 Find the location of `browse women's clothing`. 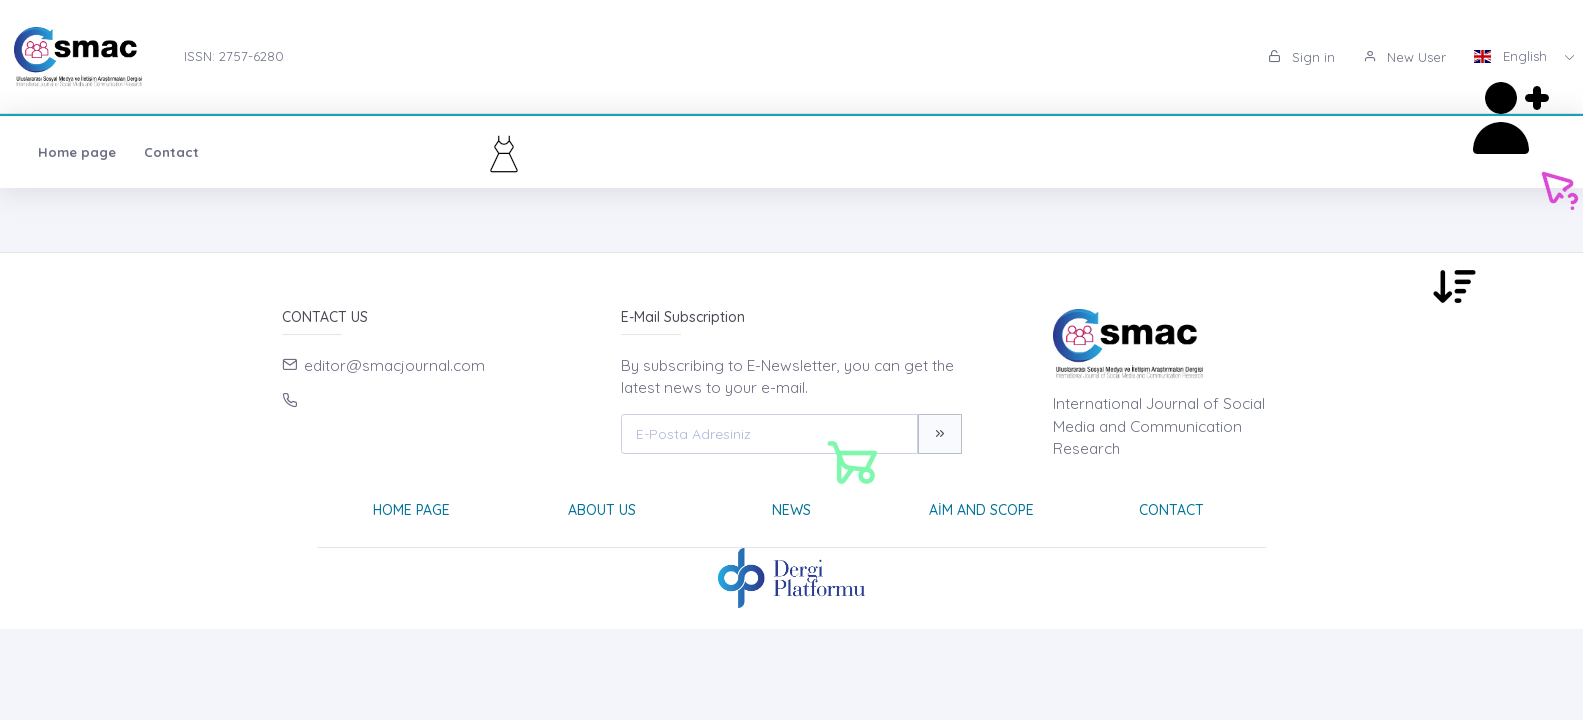

browse women's clothing is located at coordinates (504, 156).